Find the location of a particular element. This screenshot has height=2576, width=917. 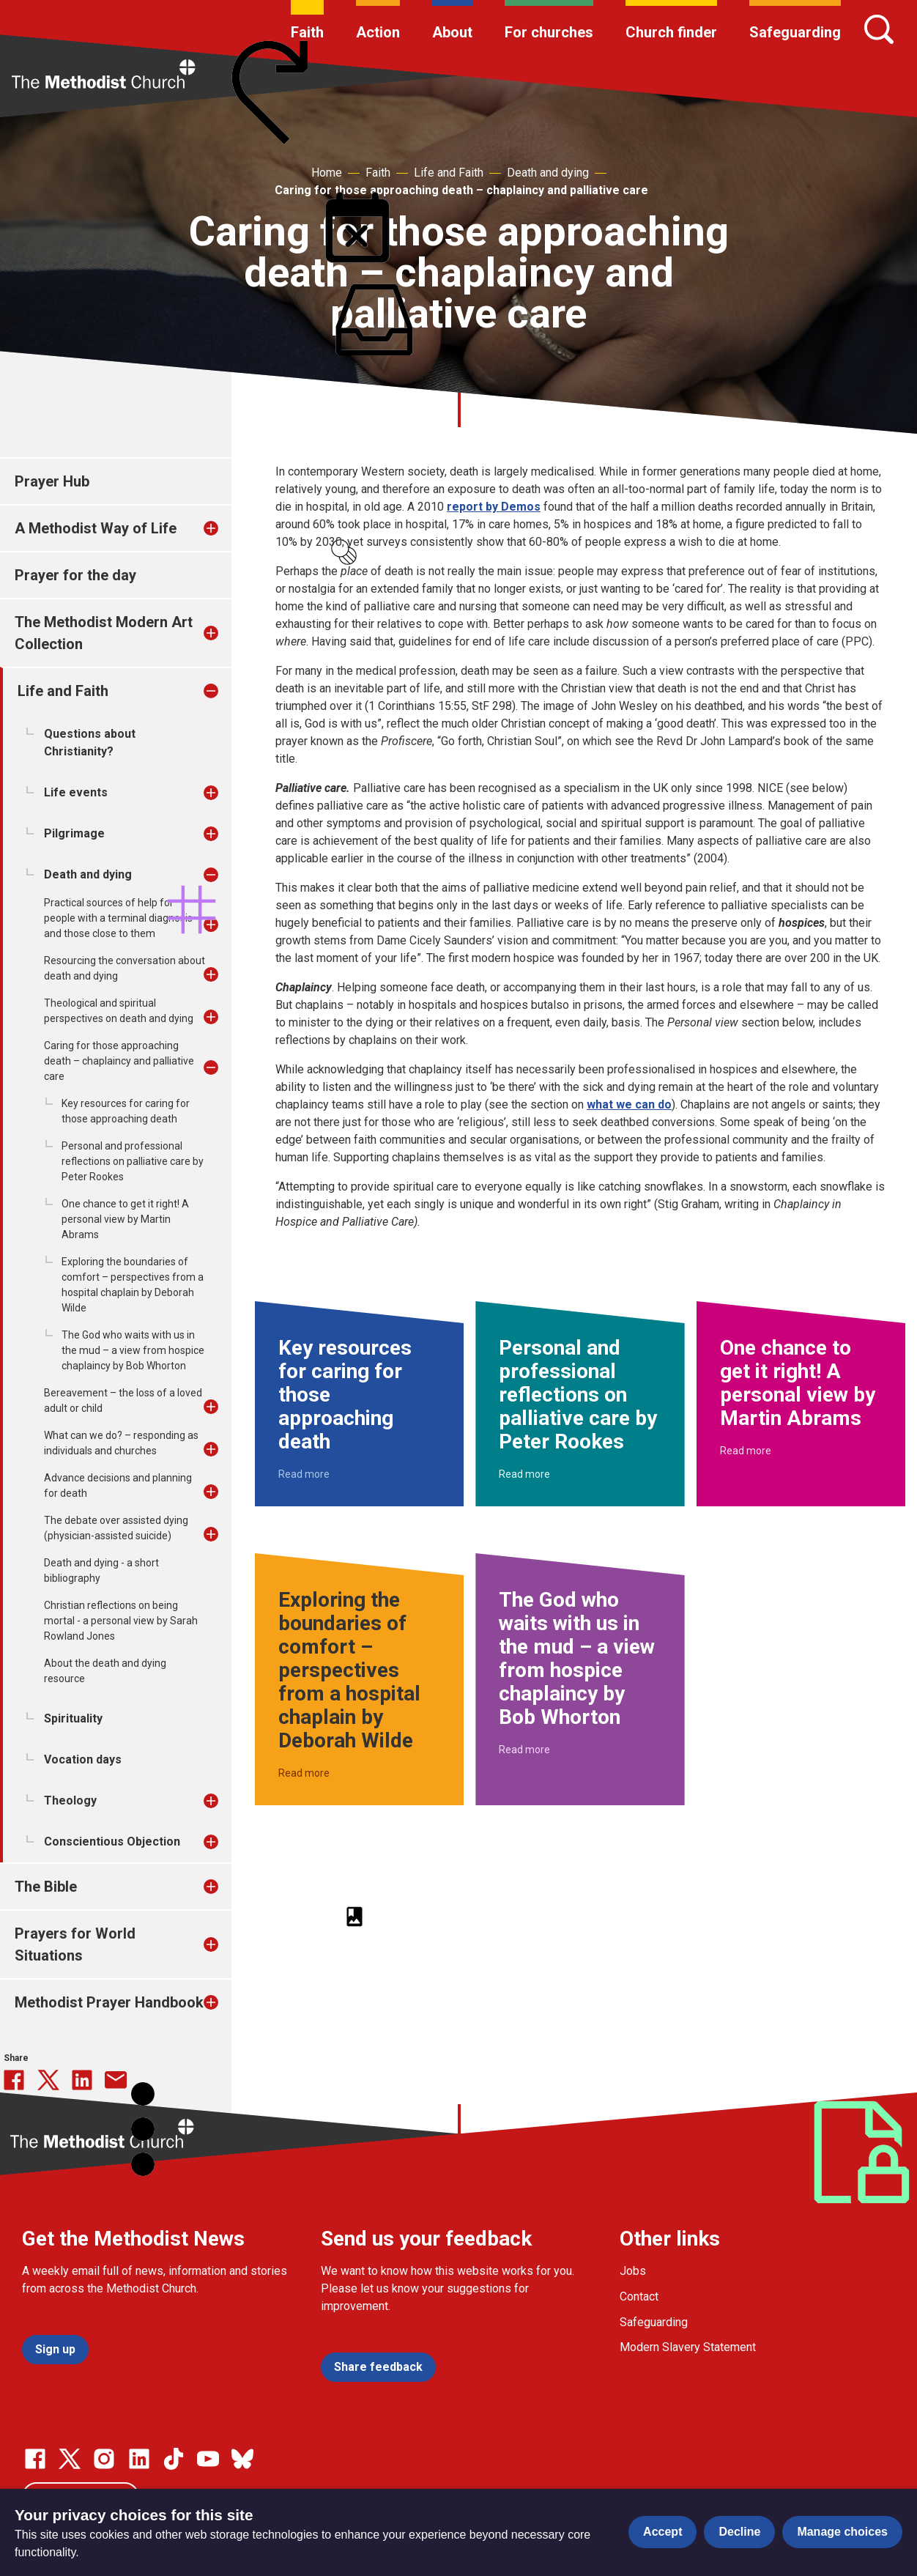

redo the last undone action is located at coordinates (272, 89).